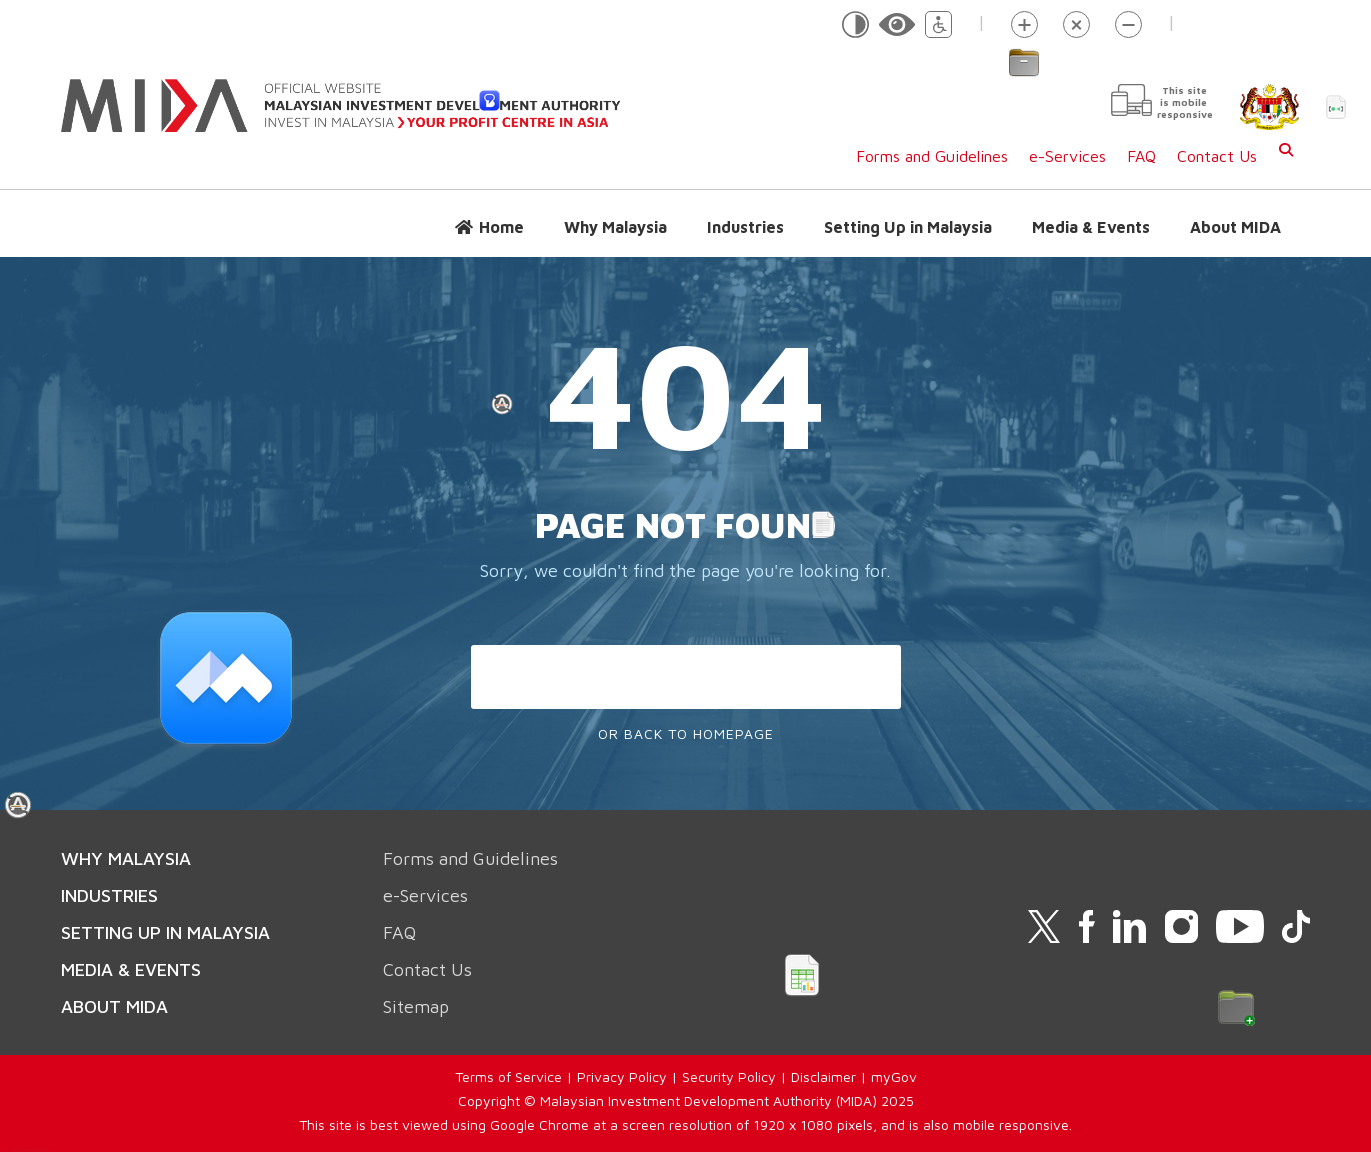 The image size is (1371, 1152). What do you see at coordinates (1024, 62) in the screenshot?
I see `open the file manager application` at bounding box center [1024, 62].